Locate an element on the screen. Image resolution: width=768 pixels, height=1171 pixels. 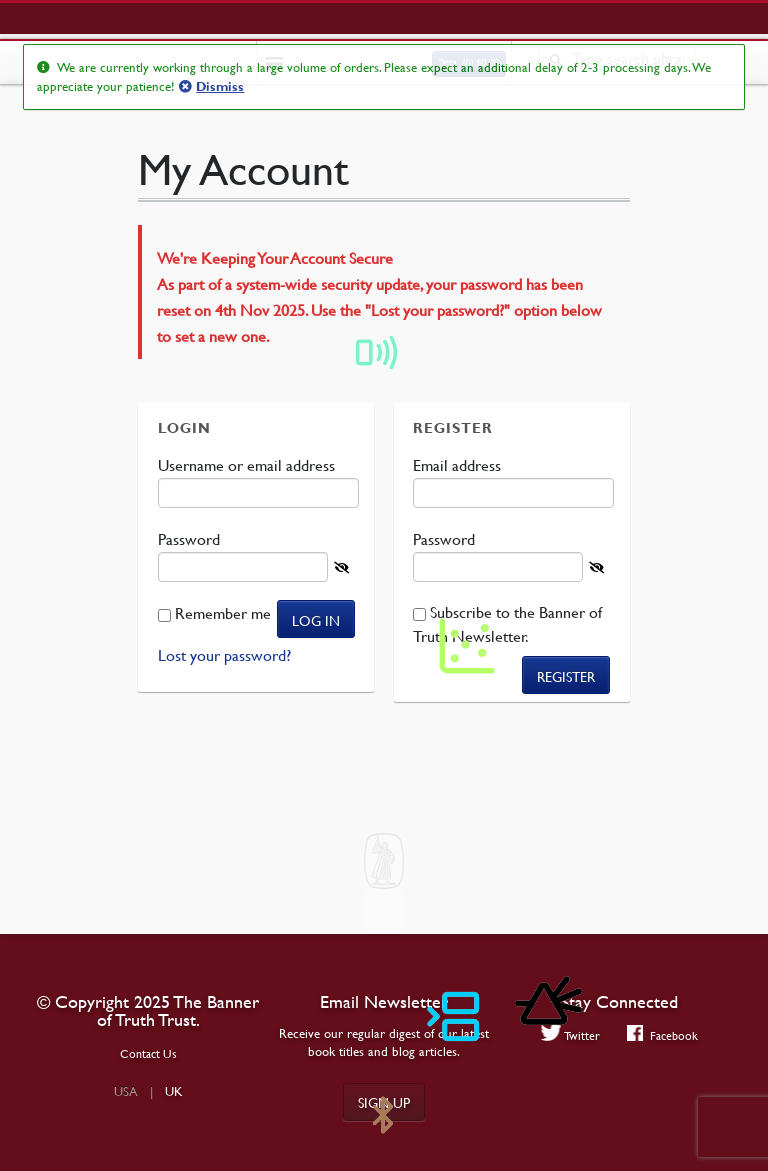
insert element at the beginning of a list is located at coordinates (454, 1016).